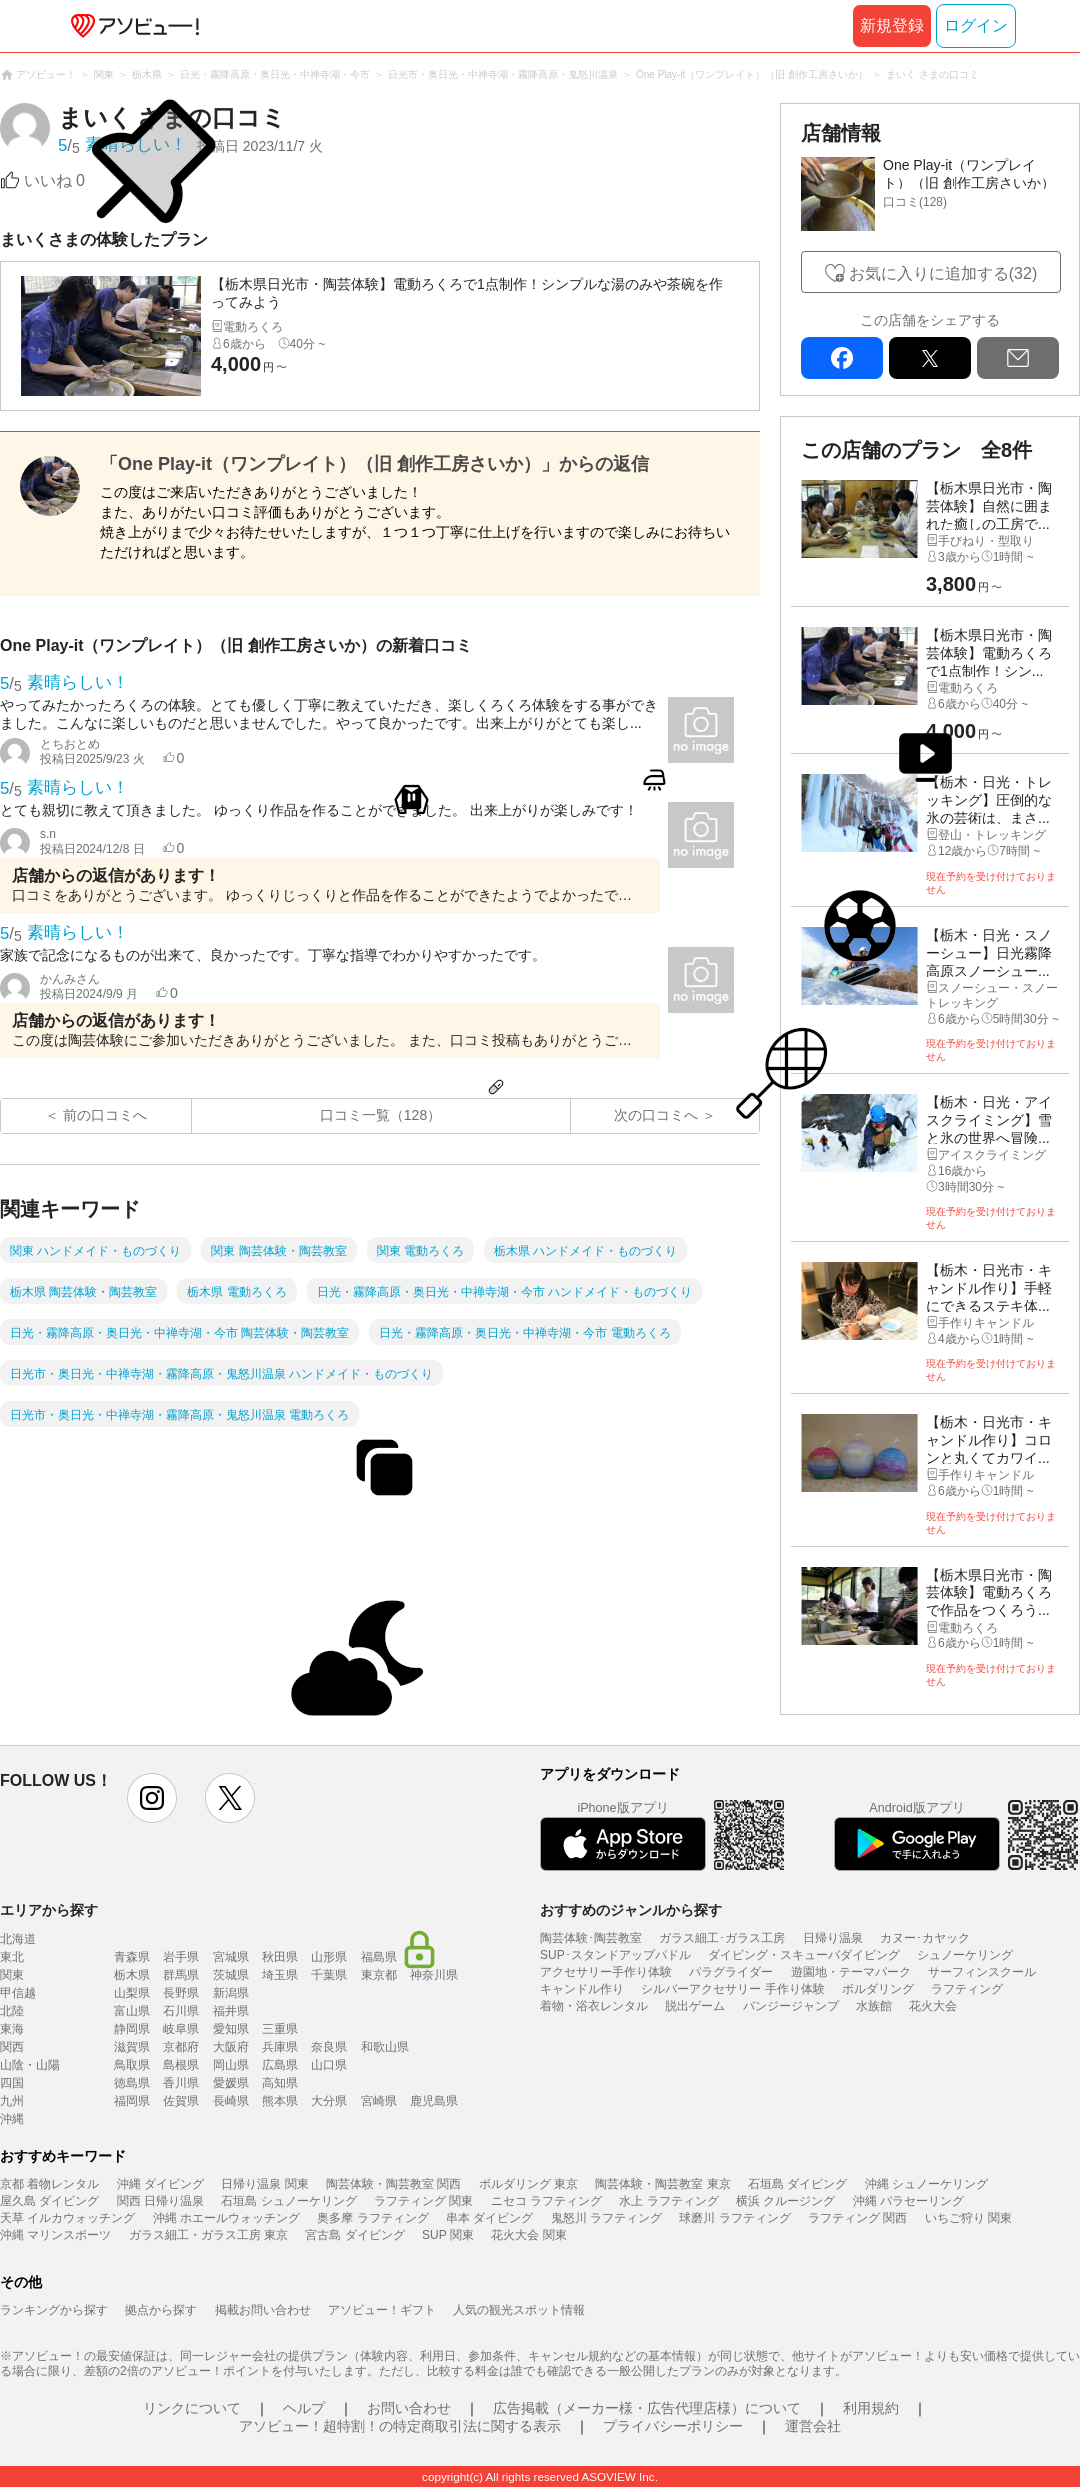  What do you see at coordinates (356, 1658) in the screenshot?
I see `indicates nighttime or evening weather conditions` at bounding box center [356, 1658].